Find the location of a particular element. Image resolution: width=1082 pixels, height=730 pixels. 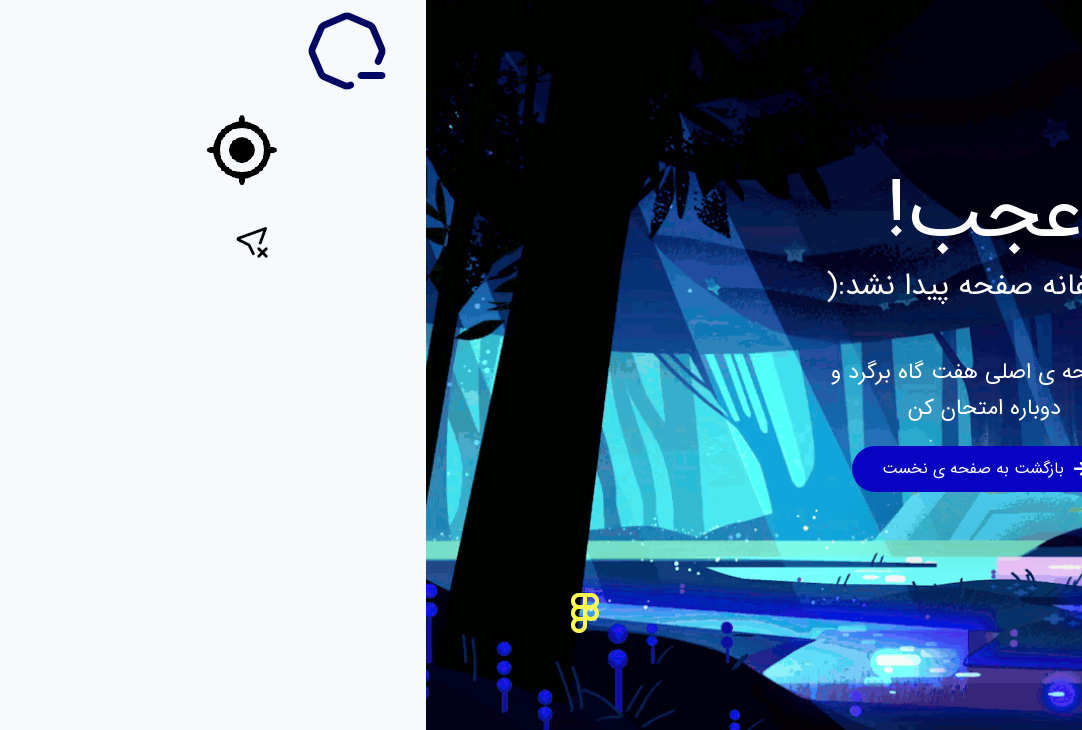

location services unavailable or disabled is located at coordinates (252, 242).